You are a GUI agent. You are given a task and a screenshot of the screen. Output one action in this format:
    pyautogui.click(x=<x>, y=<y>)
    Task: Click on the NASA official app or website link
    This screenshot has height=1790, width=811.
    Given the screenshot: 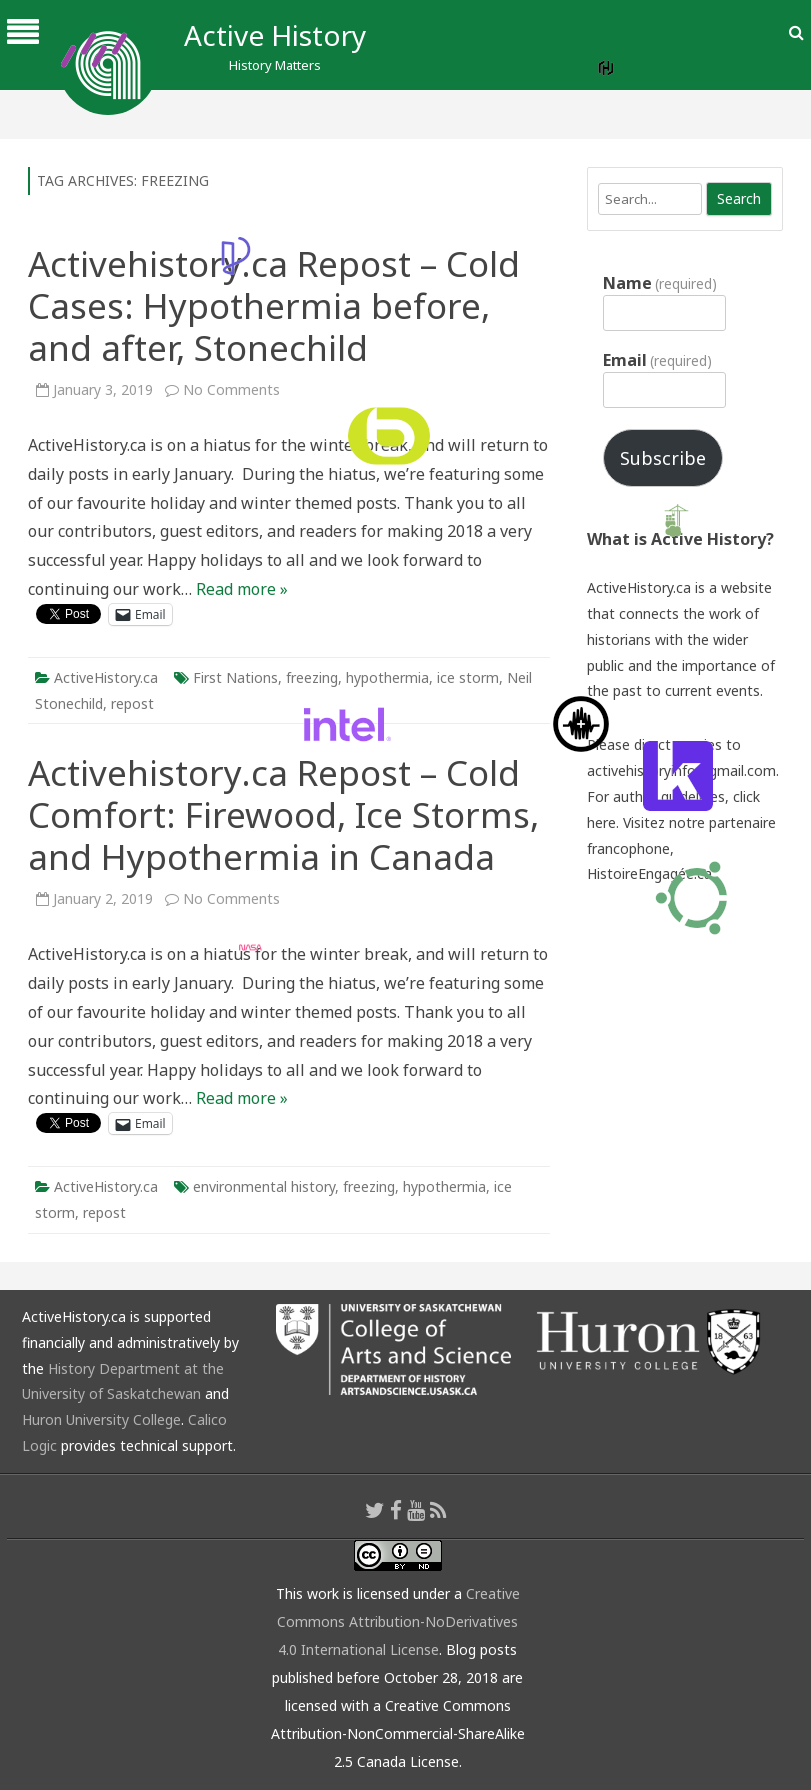 What is the action you would take?
    pyautogui.click(x=250, y=947)
    